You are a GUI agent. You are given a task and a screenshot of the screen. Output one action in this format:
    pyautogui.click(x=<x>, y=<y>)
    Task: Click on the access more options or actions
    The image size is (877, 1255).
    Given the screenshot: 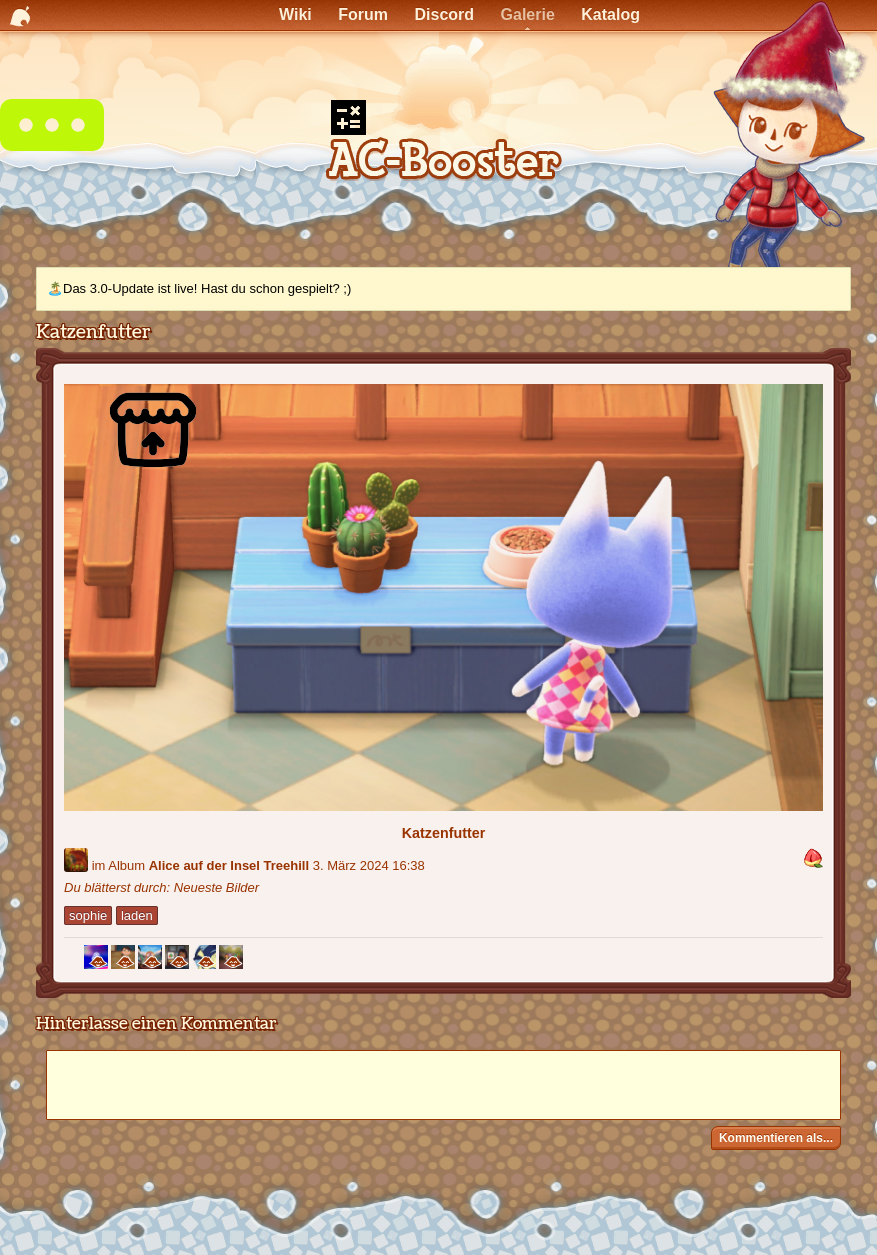 What is the action you would take?
    pyautogui.click(x=52, y=125)
    